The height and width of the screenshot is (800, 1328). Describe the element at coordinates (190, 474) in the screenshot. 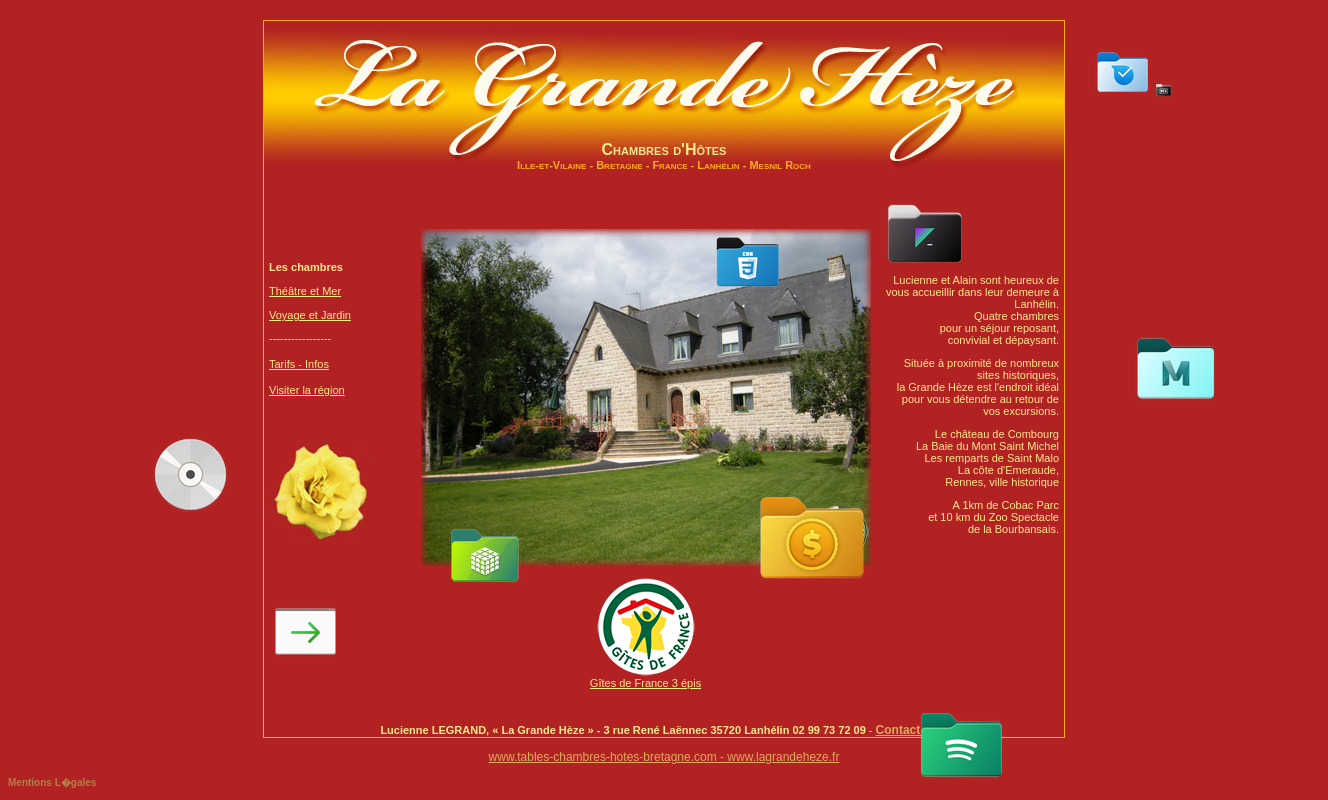

I see `access CD/DVD drive contents` at that location.